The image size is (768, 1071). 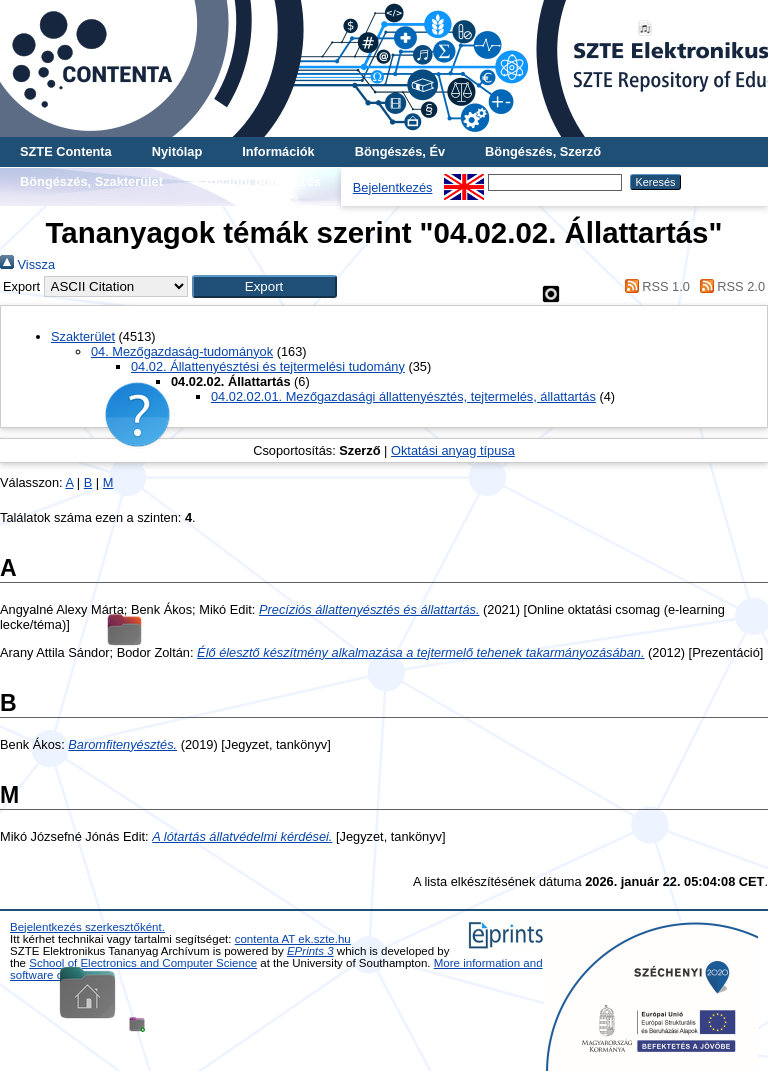 I want to click on open the help center or documentation, so click(x=137, y=414).